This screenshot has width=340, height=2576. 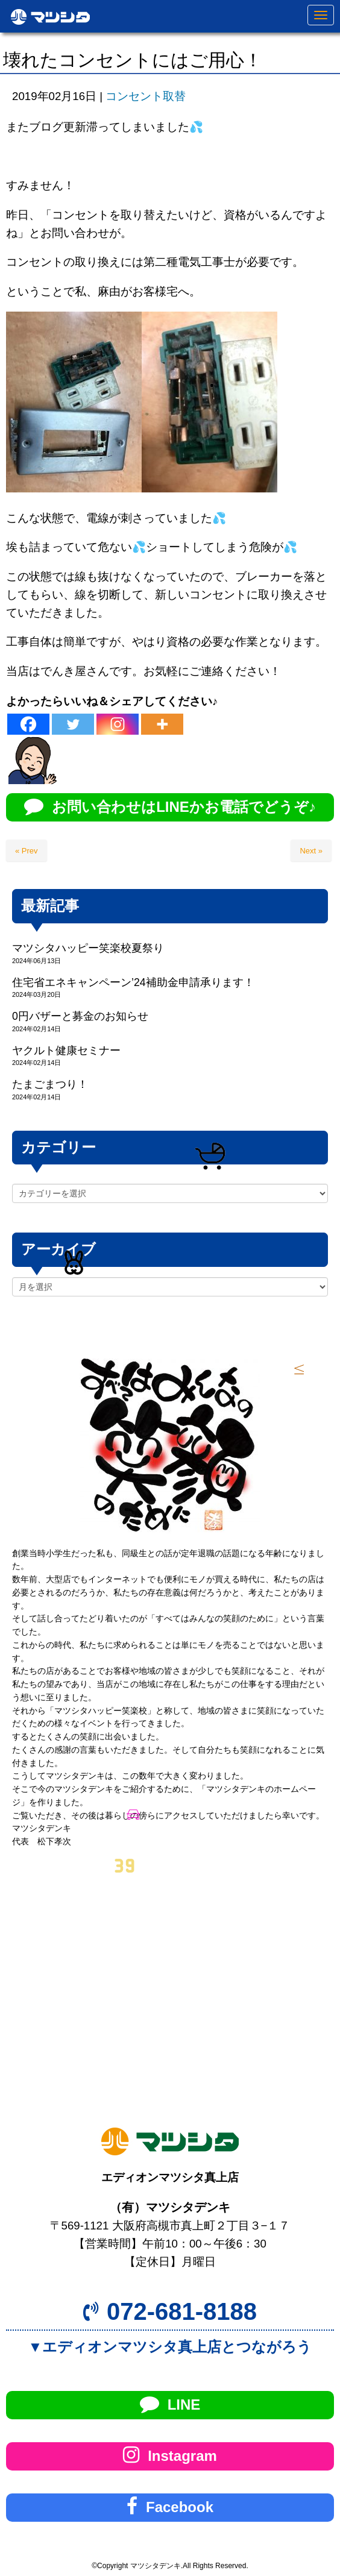 I want to click on browse baby or parenting products, so click(x=210, y=1155).